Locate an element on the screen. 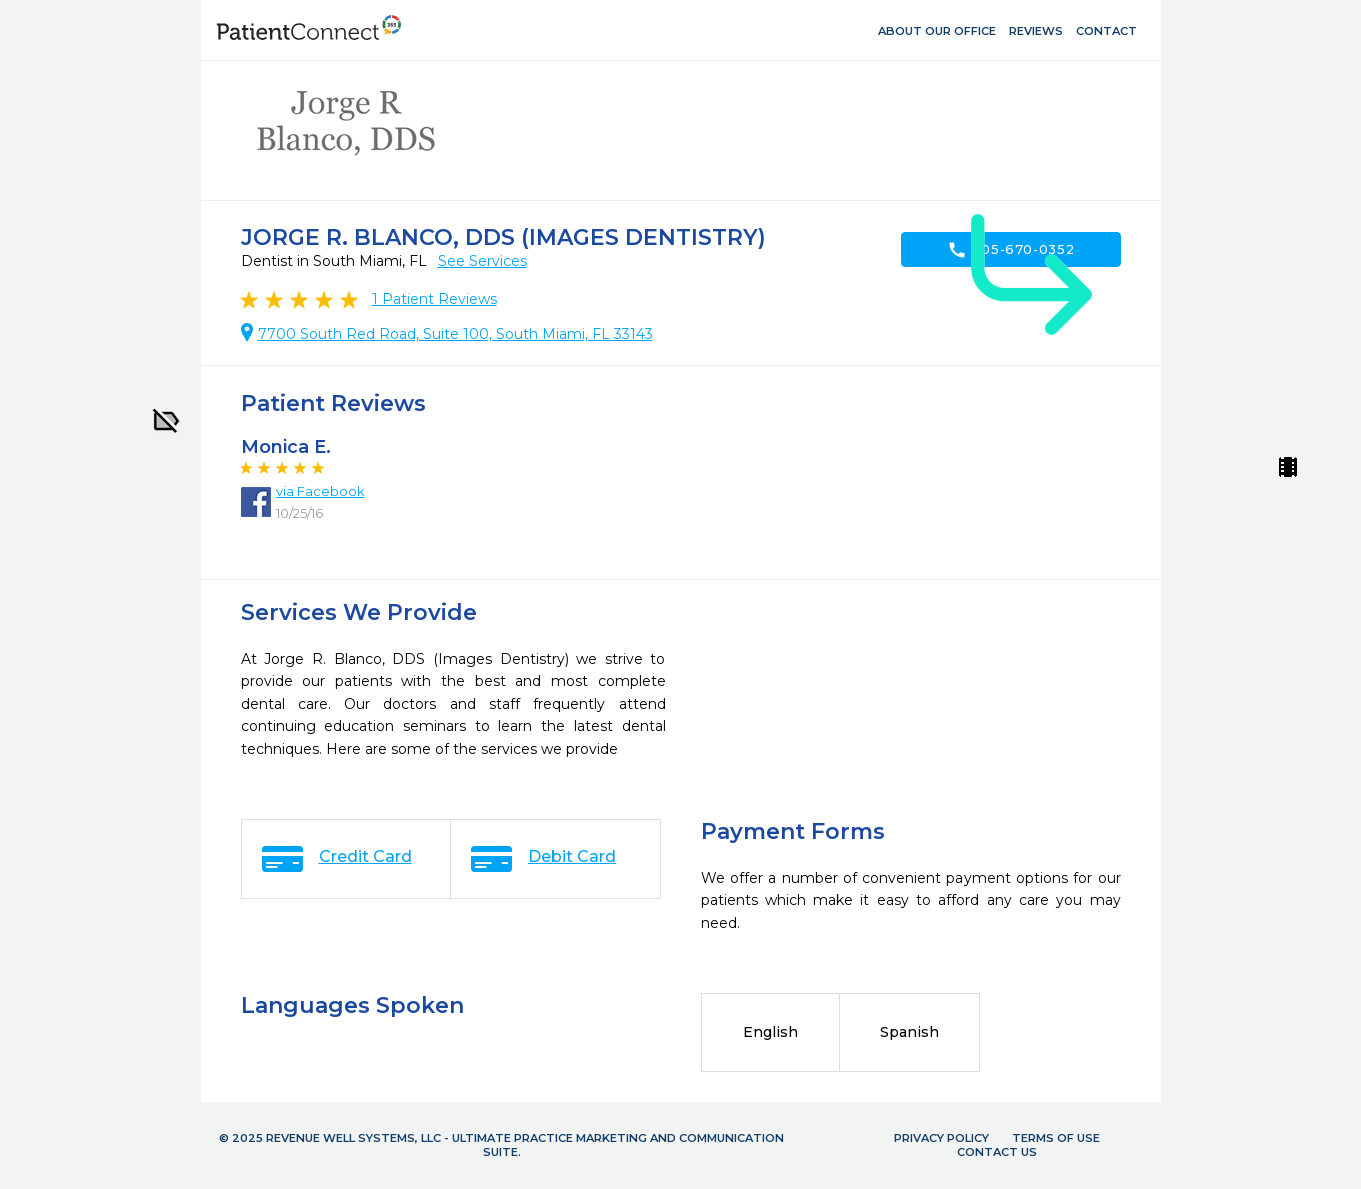  access movies or video content is located at coordinates (1288, 467).